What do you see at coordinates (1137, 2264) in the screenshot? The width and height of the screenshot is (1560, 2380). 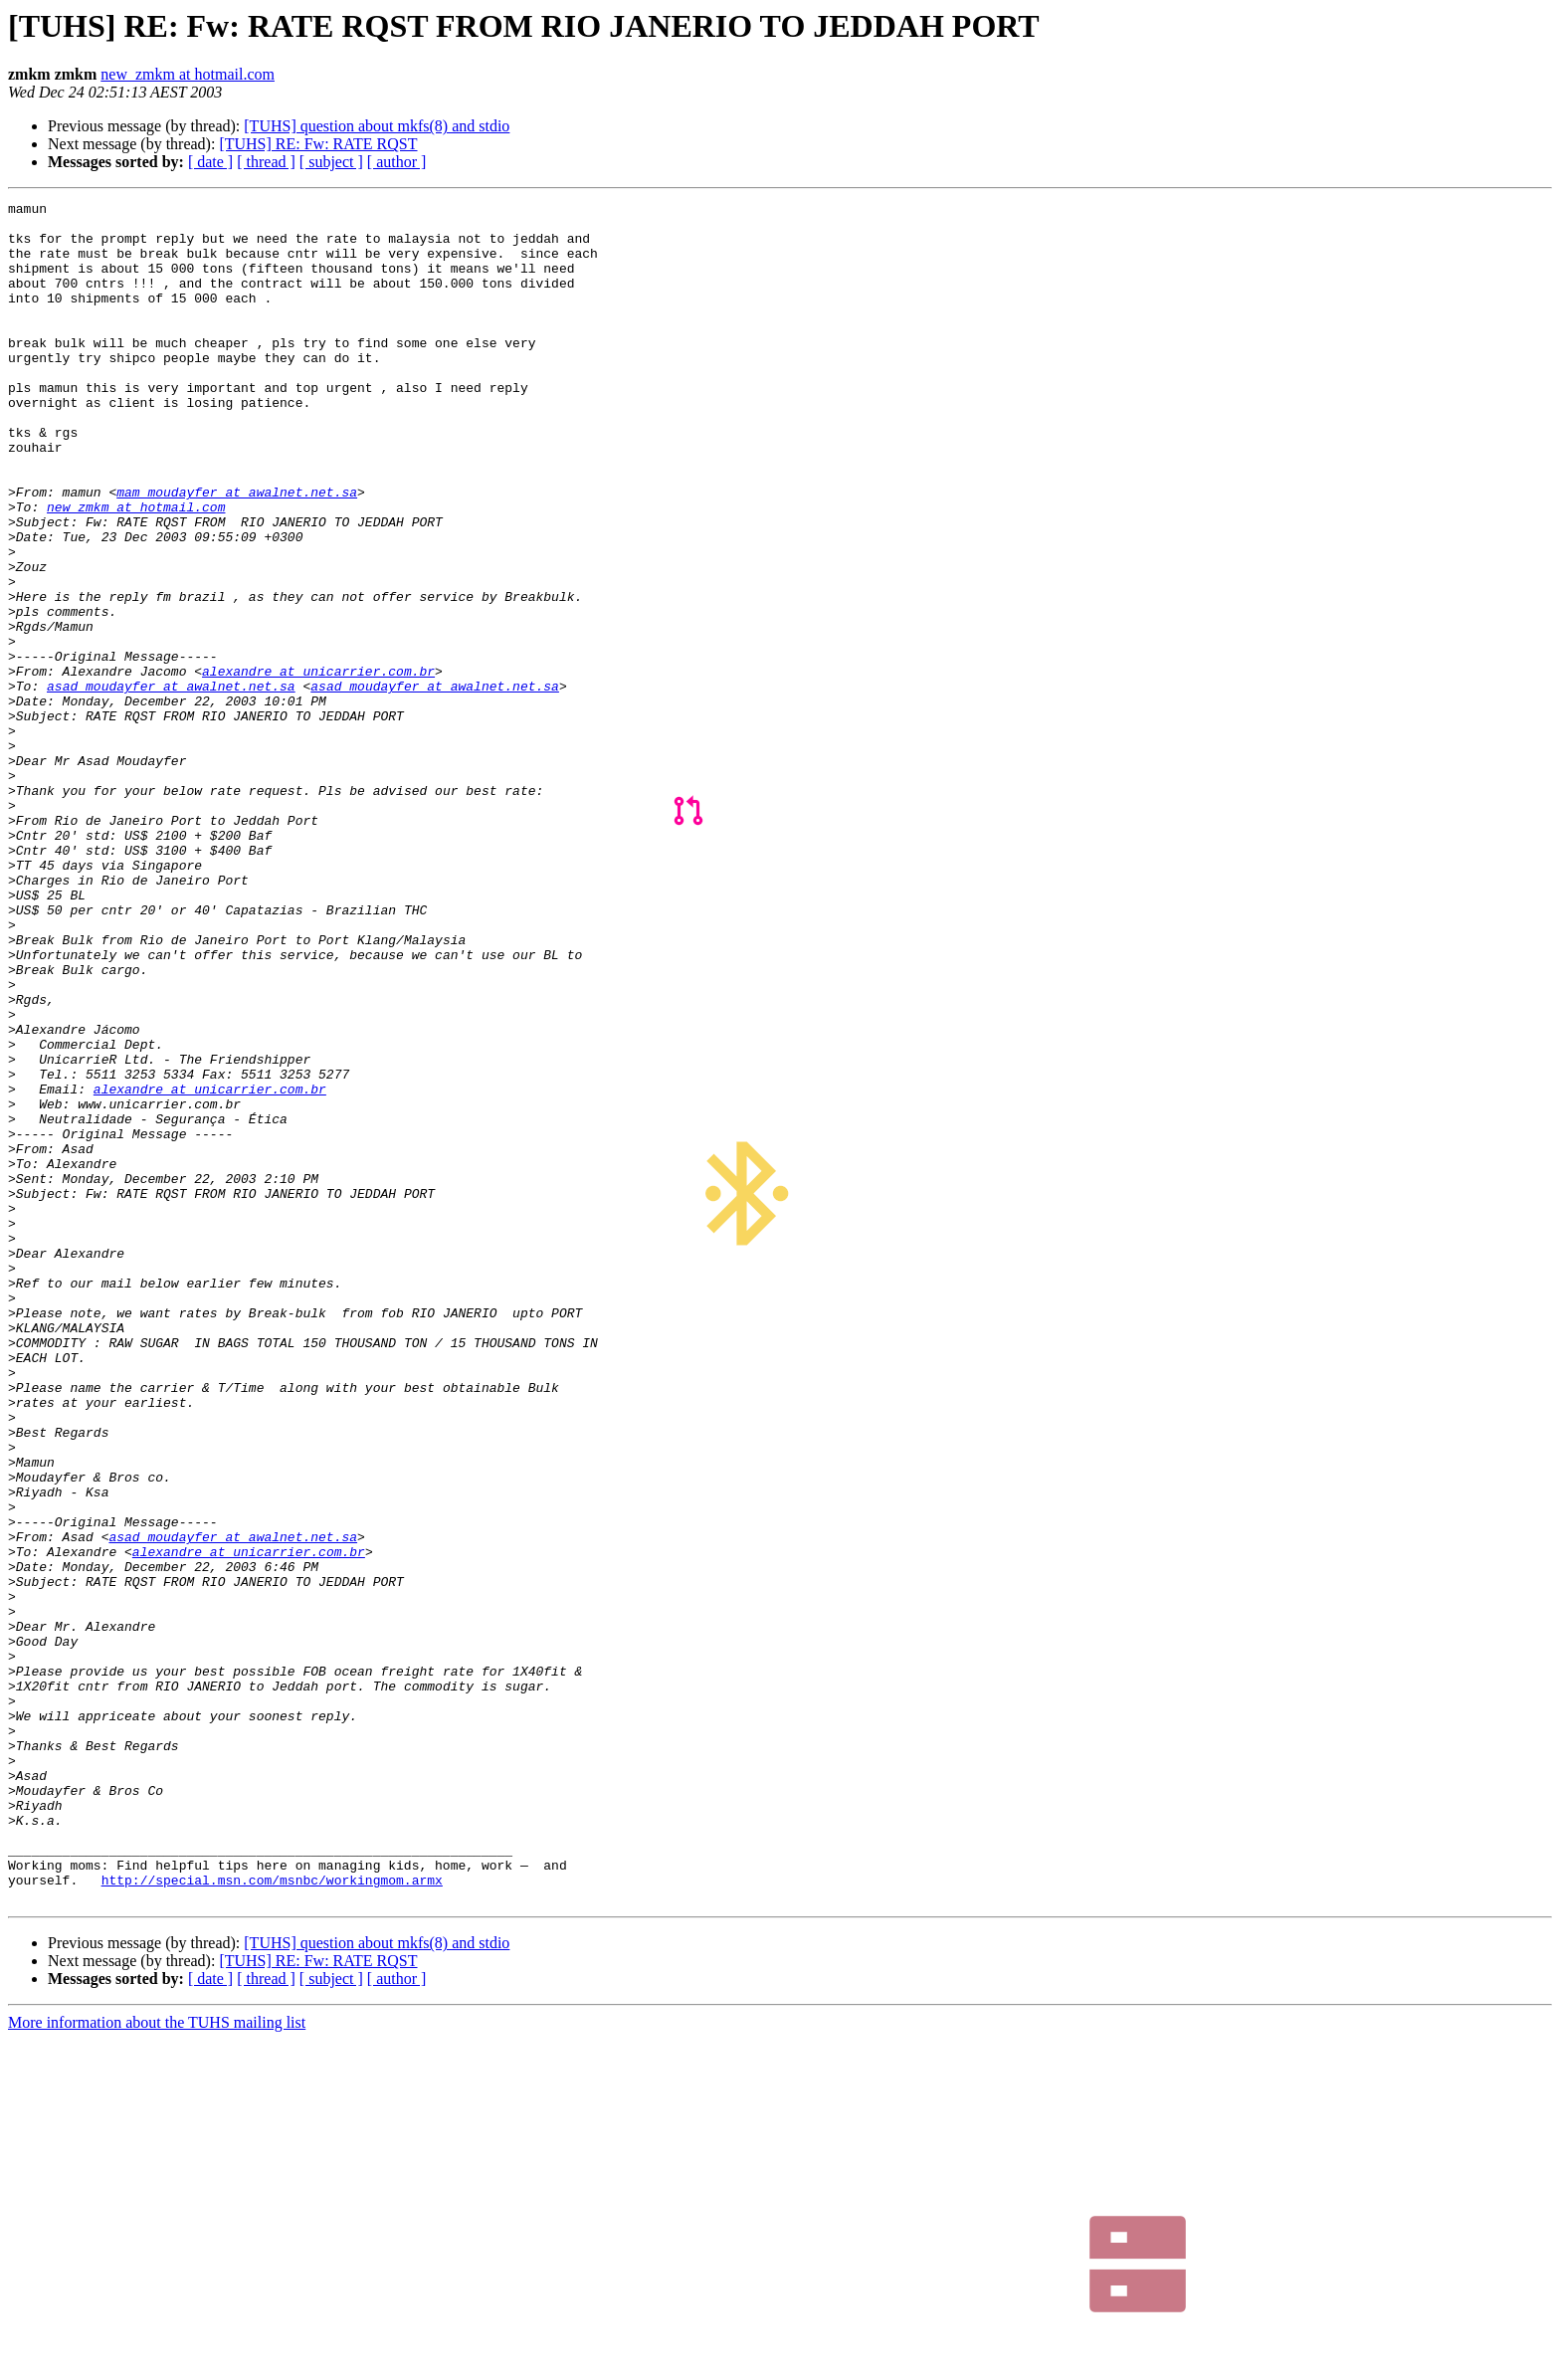 I see `access server settings or management` at bounding box center [1137, 2264].